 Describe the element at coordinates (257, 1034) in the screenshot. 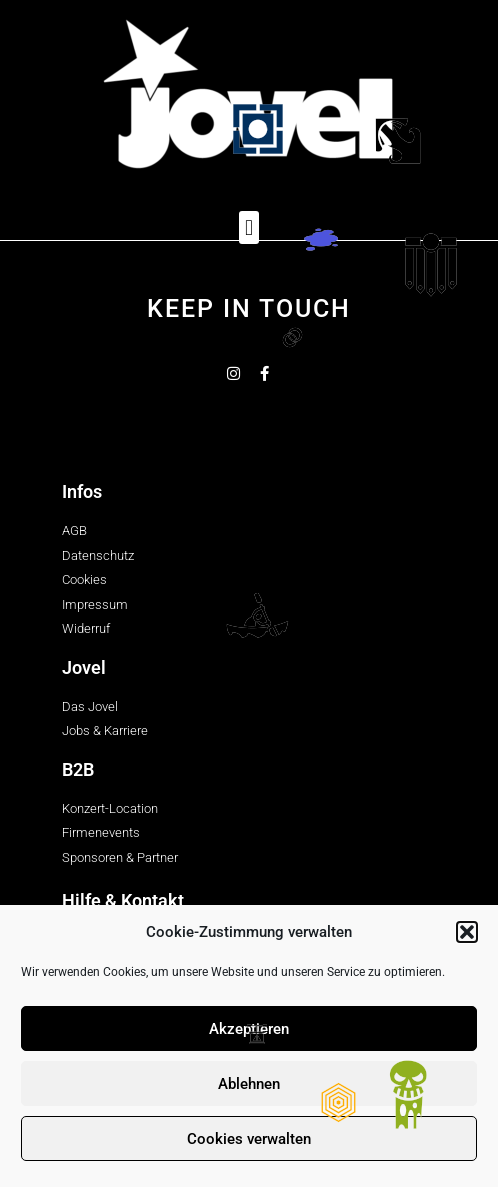

I see `trigger an explosive or demolition action in-game` at that location.